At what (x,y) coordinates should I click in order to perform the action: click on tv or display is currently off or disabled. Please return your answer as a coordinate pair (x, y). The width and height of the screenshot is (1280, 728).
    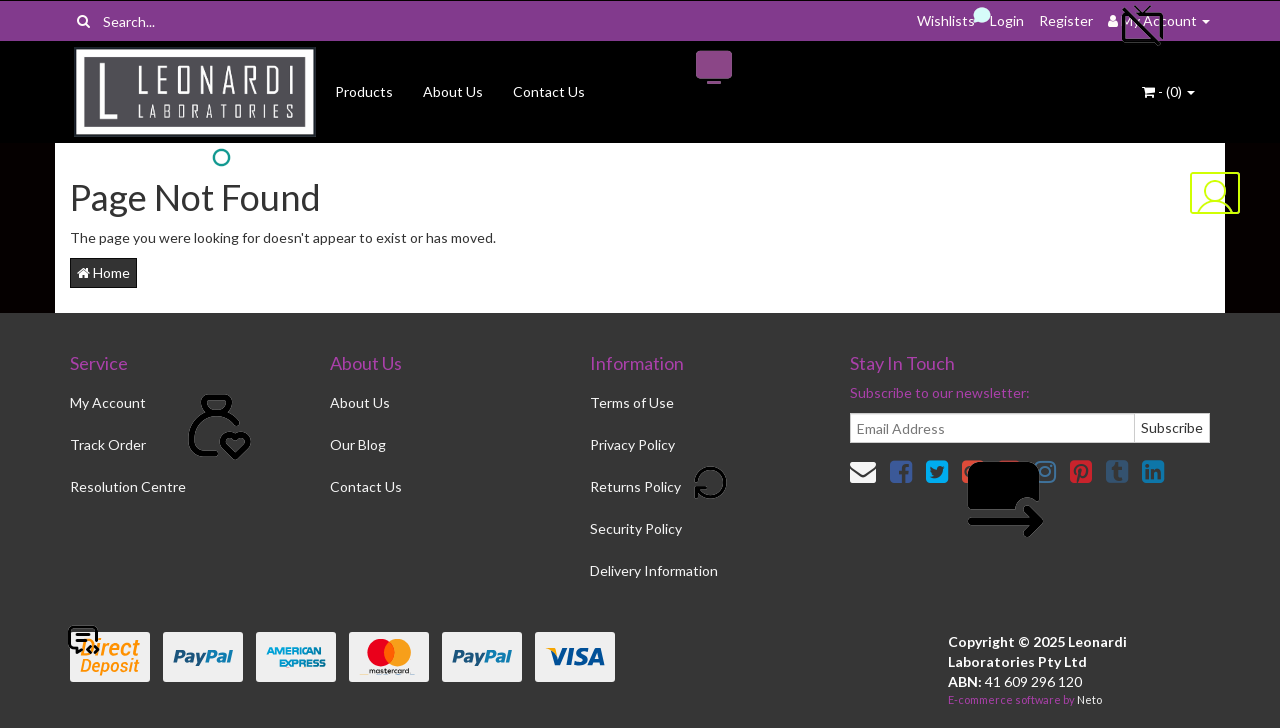
    Looking at the image, I should click on (1142, 25).